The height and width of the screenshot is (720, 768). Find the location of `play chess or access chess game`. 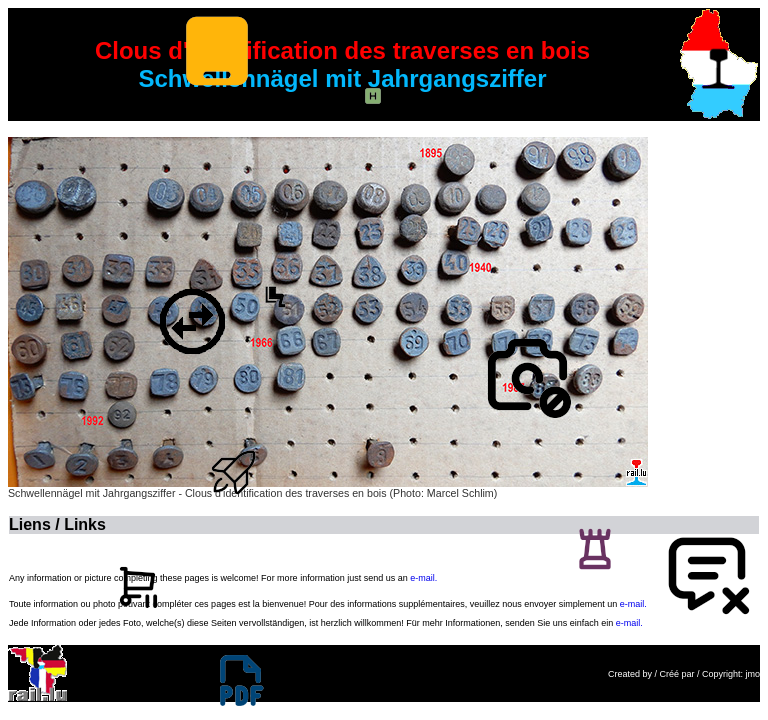

play chess or access chess game is located at coordinates (595, 549).